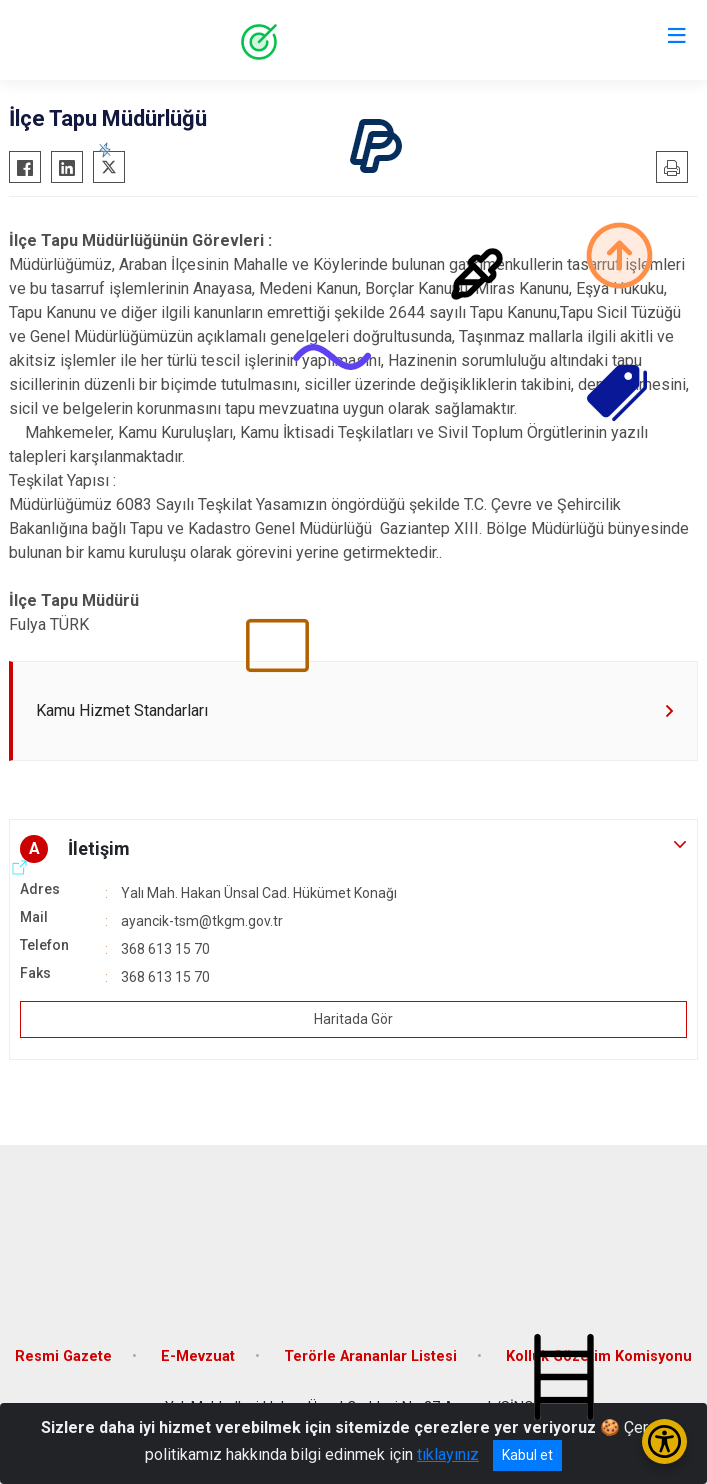 The height and width of the screenshot is (1484, 707). Describe the element at coordinates (477, 274) in the screenshot. I see `pick a color from the canvas` at that location.